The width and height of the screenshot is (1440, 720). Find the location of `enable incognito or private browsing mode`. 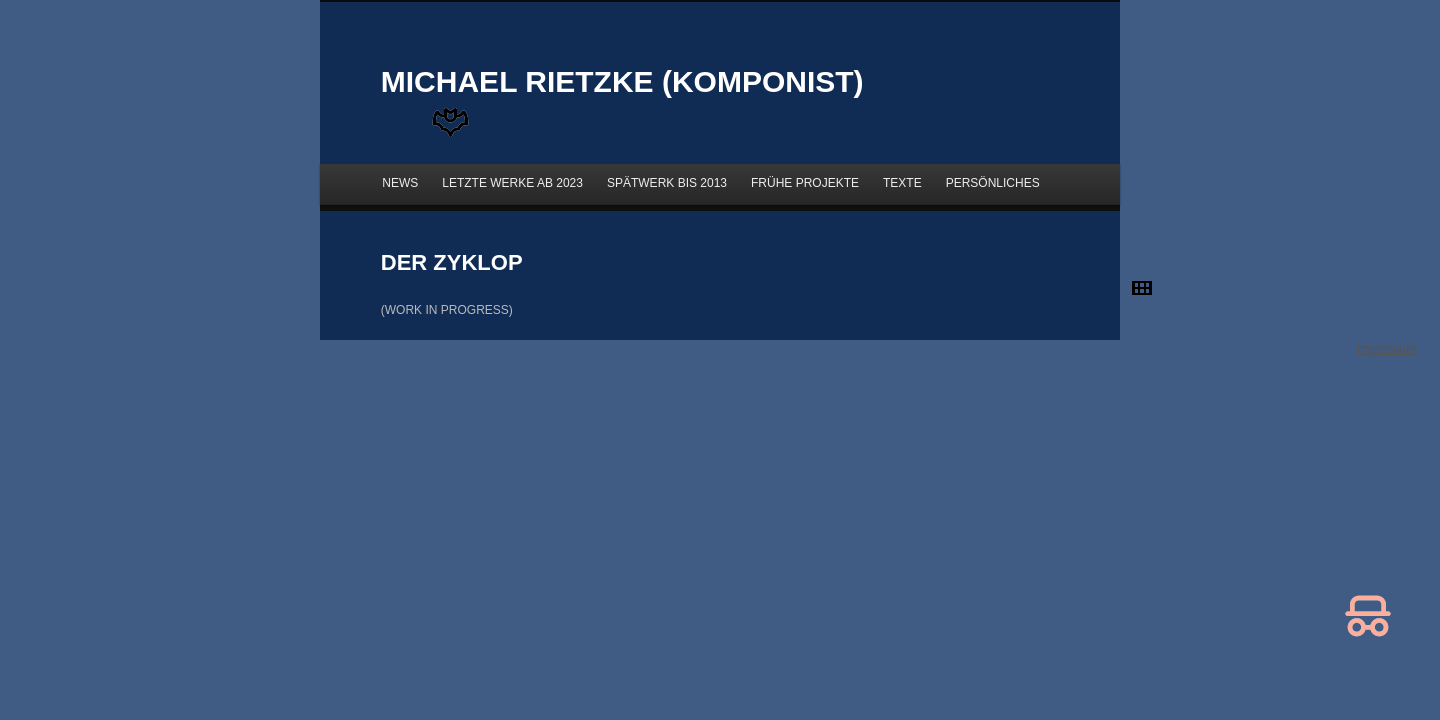

enable incognito or private browsing mode is located at coordinates (1368, 616).